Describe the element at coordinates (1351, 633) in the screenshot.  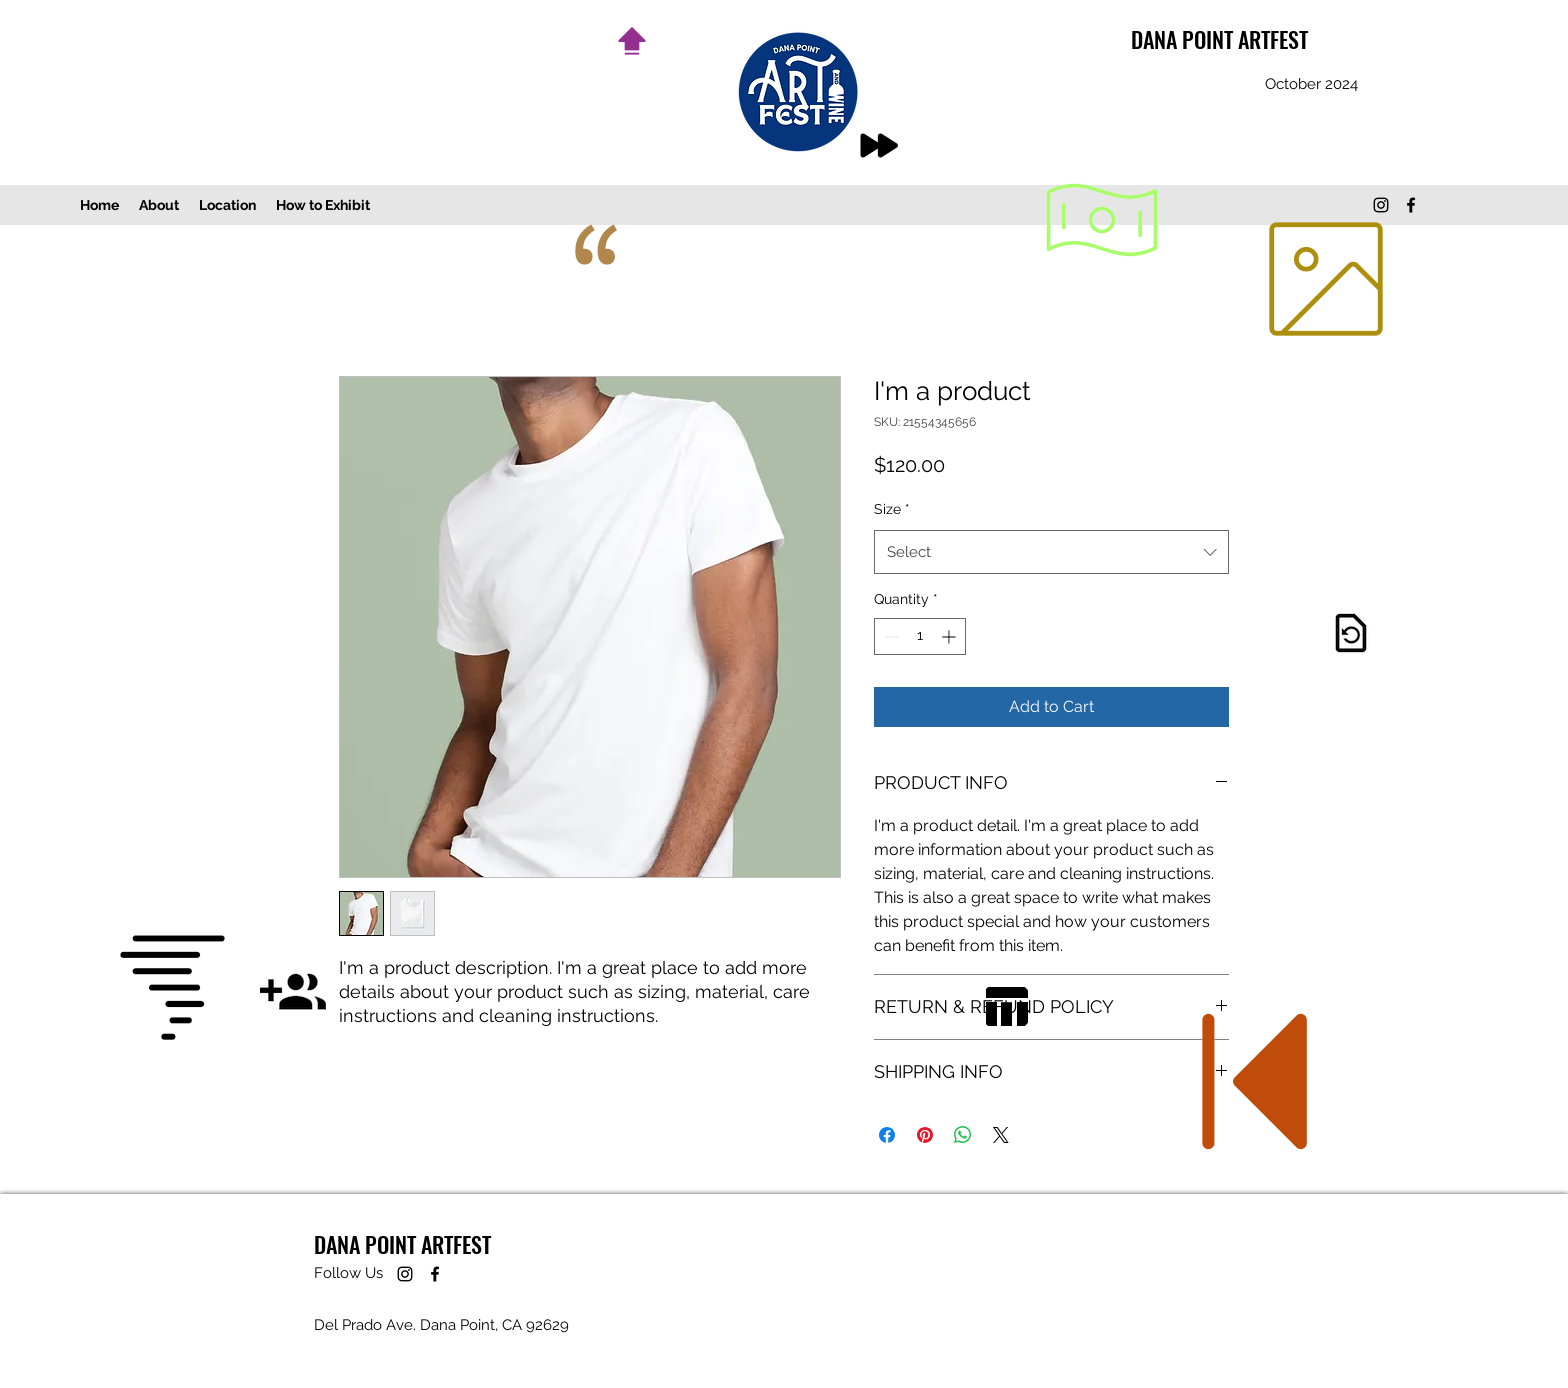
I see `restore a previous version of a document` at that location.